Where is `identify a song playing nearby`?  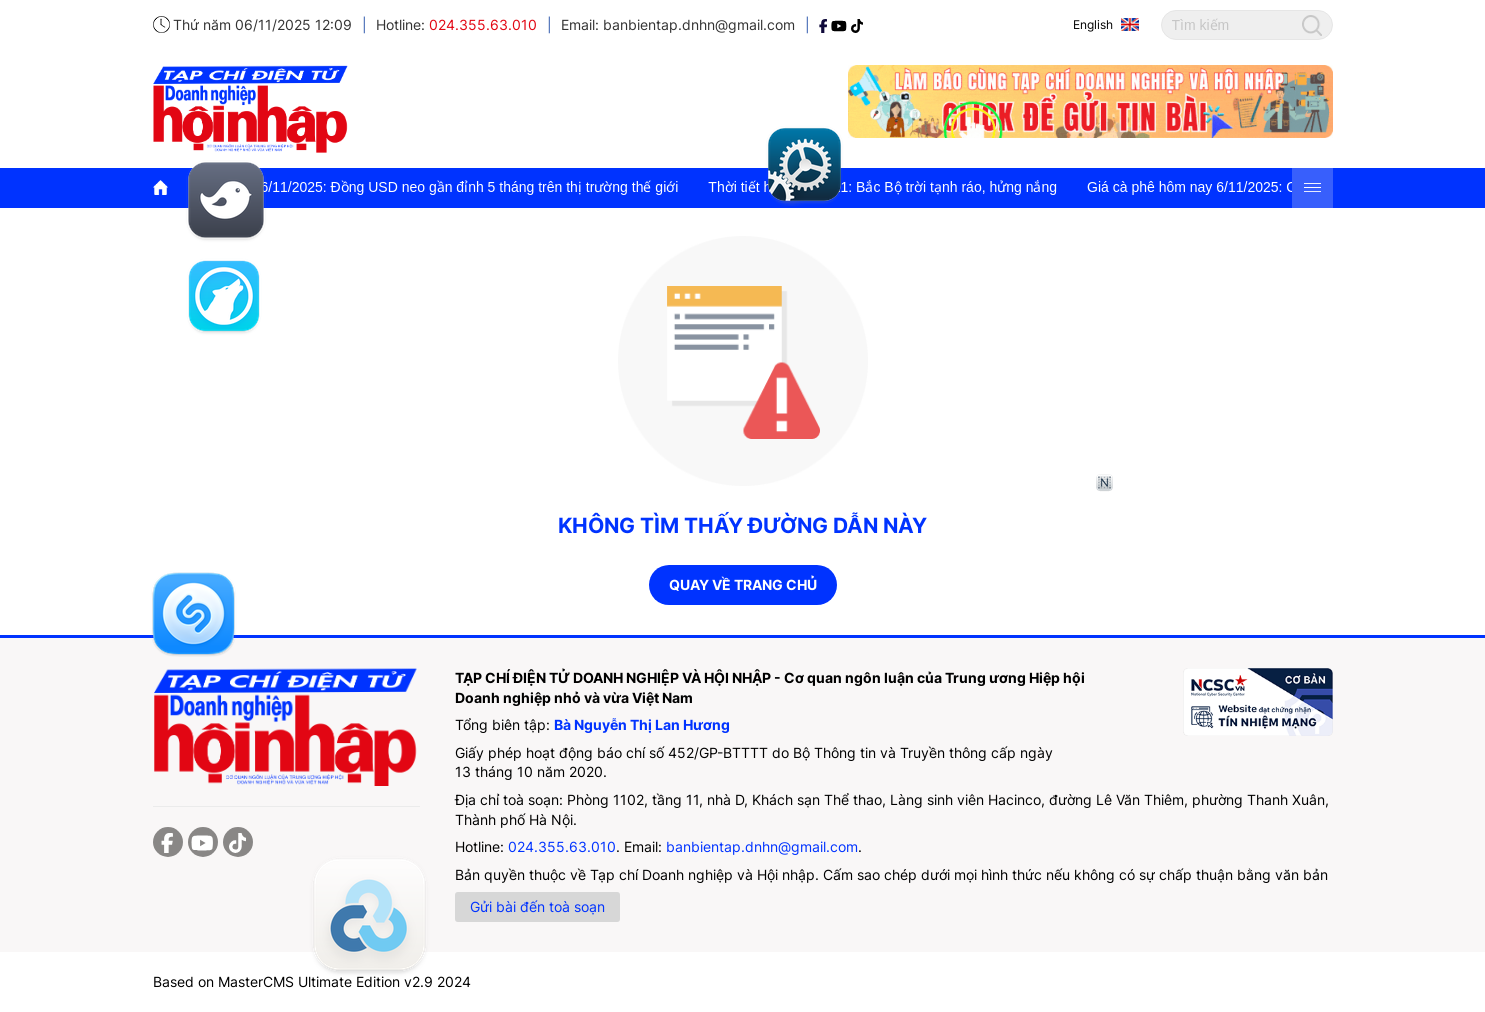
identify a song playing nearby is located at coordinates (193, 613).